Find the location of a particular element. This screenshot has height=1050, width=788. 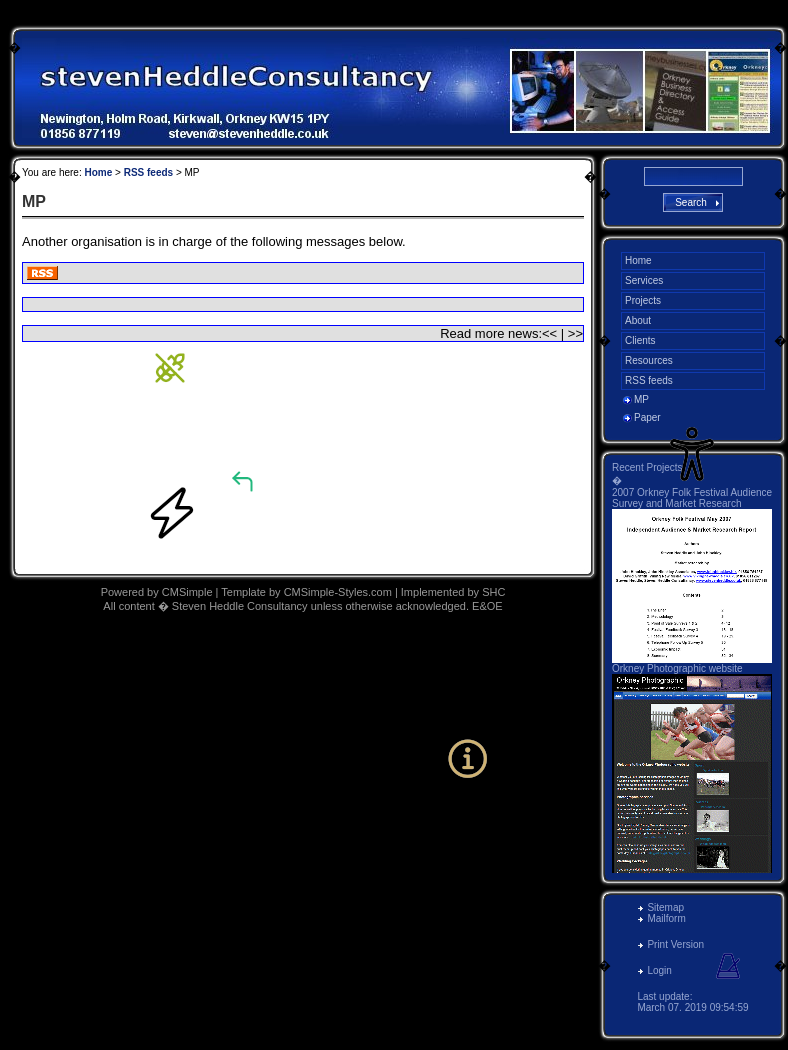

adjust tempo or timing settings is located at coordinates (728, 966).